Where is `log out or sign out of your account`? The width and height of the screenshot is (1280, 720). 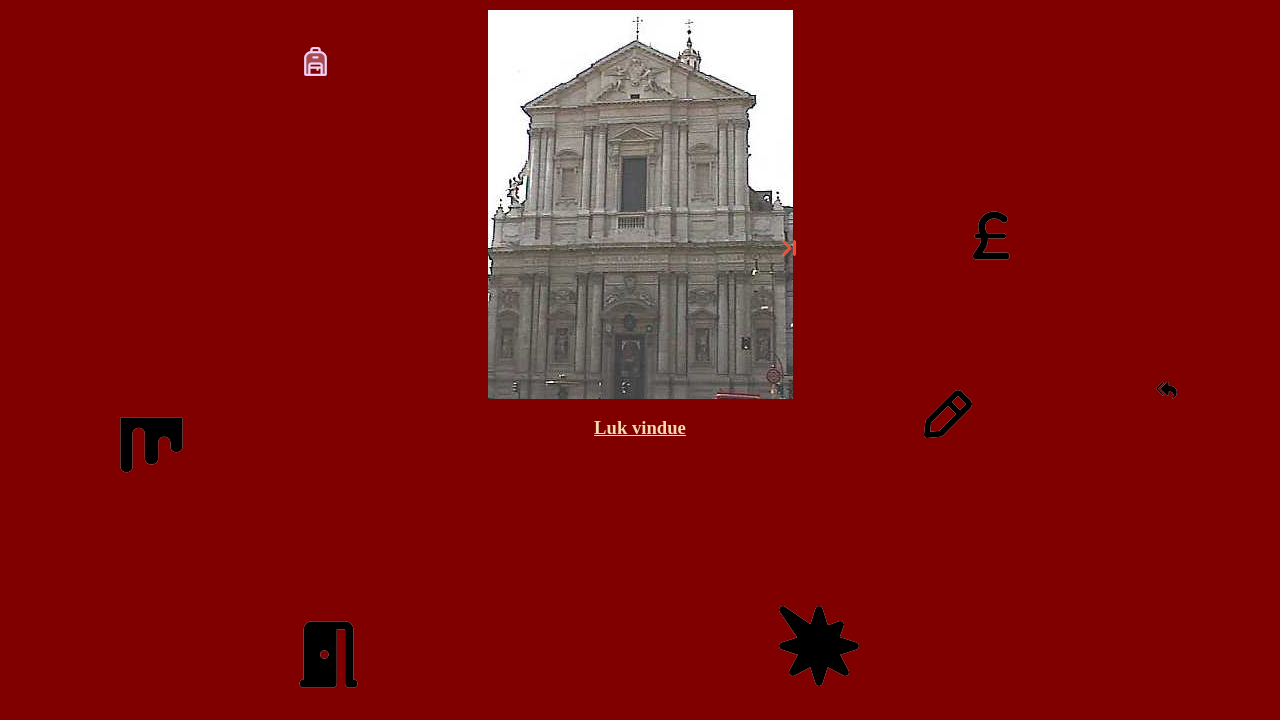
log out or sign out of your account is located at coordinates (328, 654).